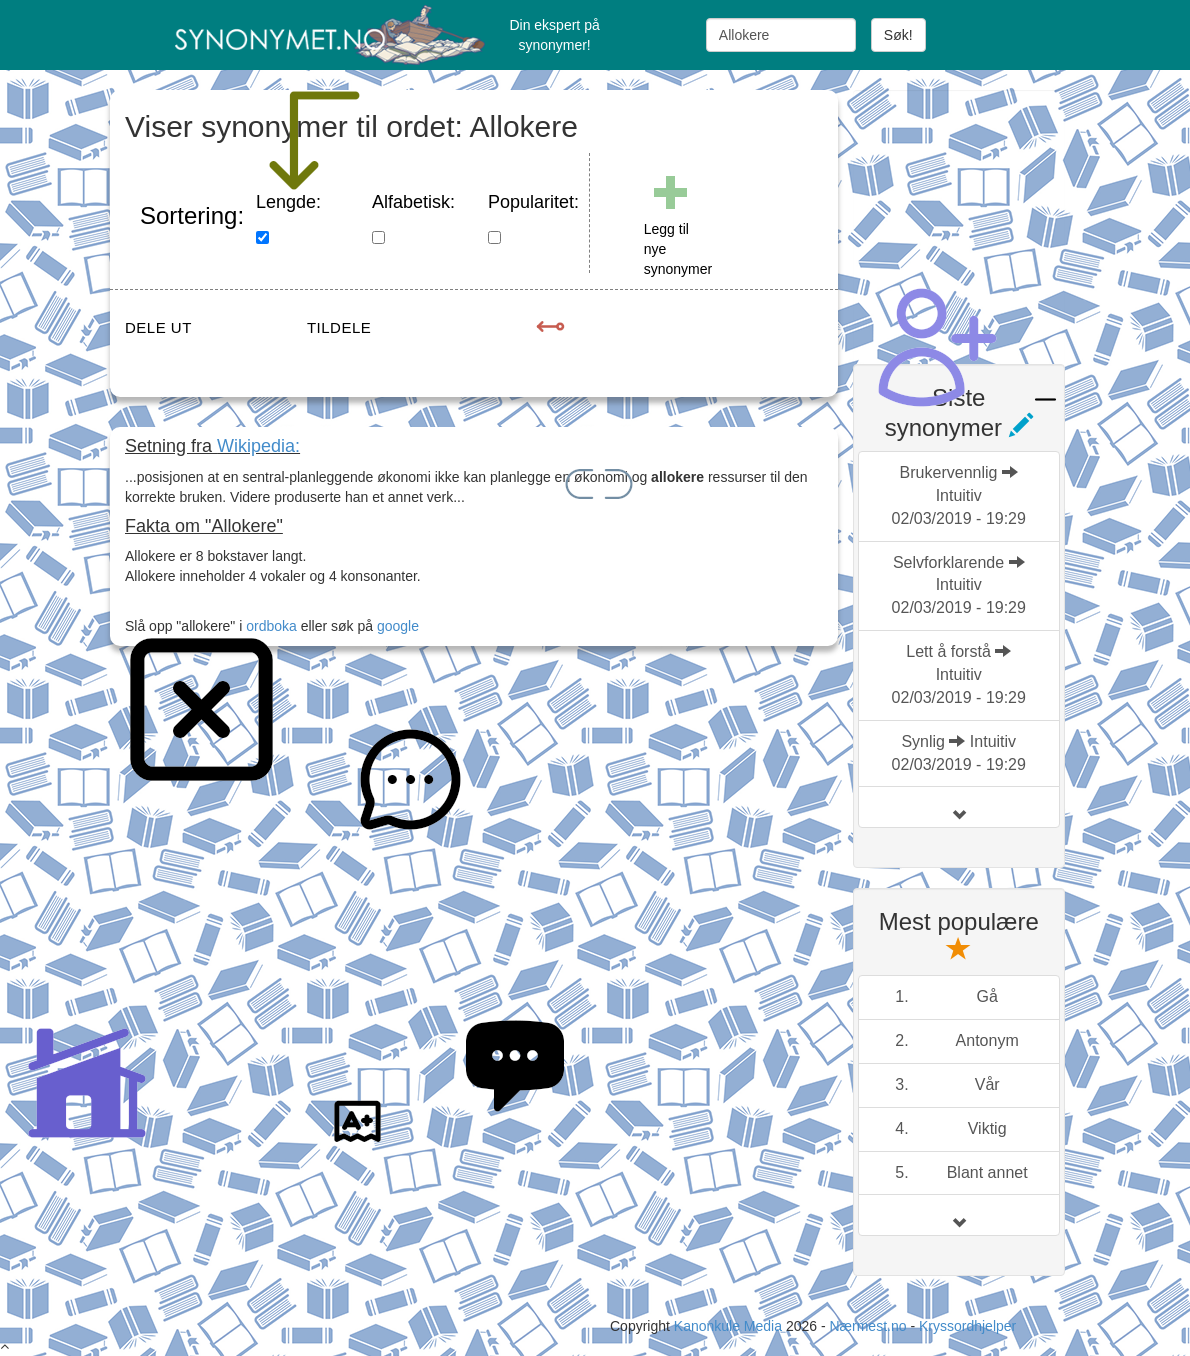  Describe the element at coordinates (314, 140) in the screenshot. I see `go back and down in navigation` at that location.